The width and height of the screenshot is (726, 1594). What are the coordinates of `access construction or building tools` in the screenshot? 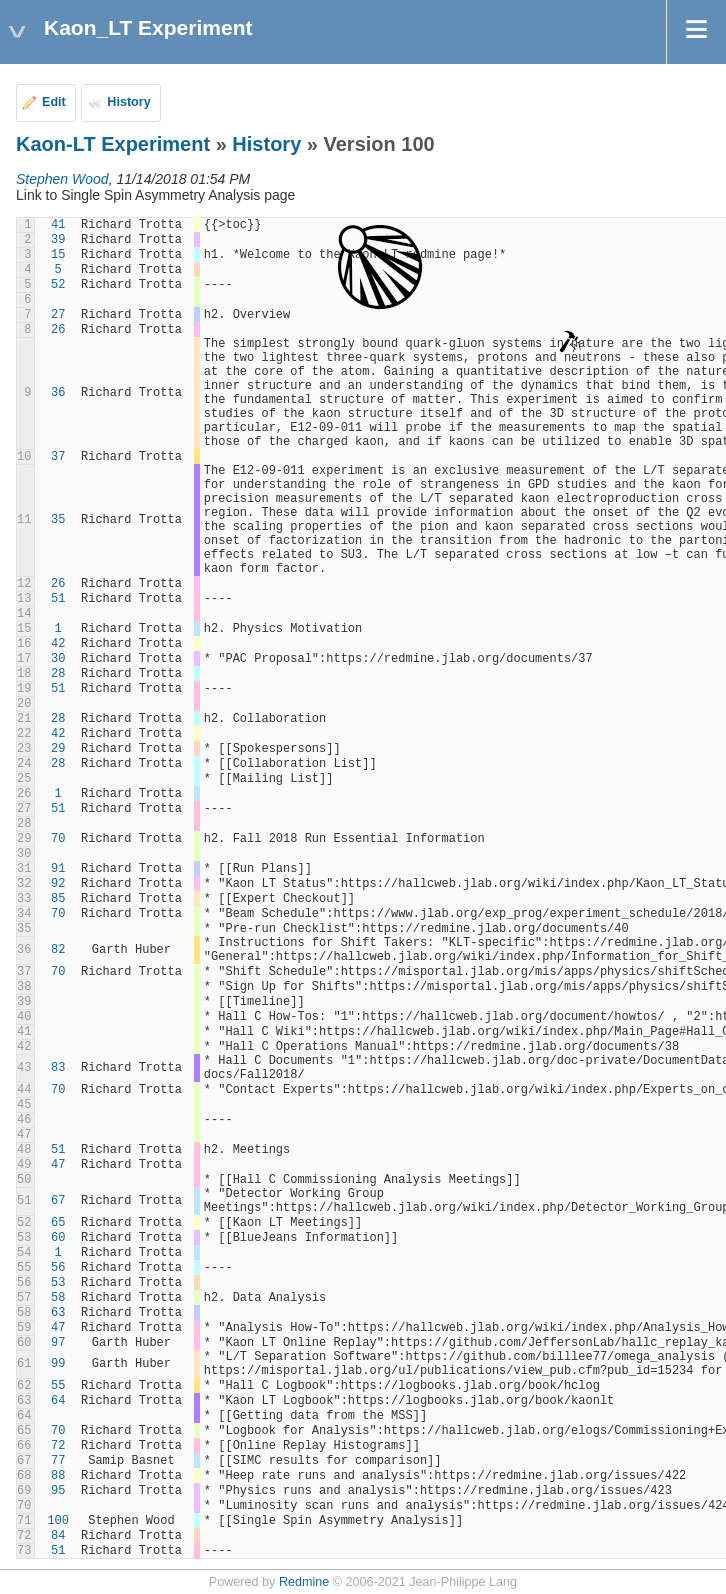 It's located at (570, 341).